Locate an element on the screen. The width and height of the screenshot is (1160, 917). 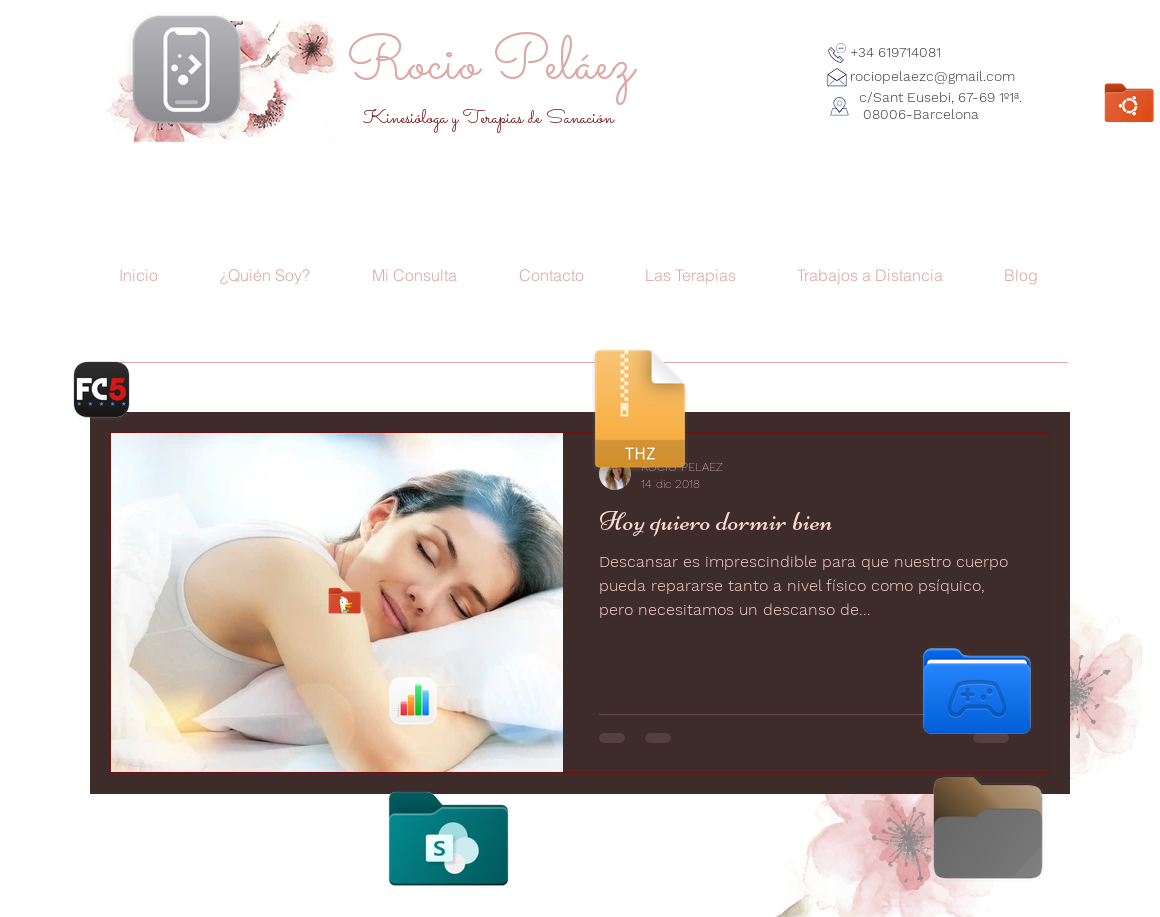
open microsoft sharepoint folder is located at coordinates (448, 842).